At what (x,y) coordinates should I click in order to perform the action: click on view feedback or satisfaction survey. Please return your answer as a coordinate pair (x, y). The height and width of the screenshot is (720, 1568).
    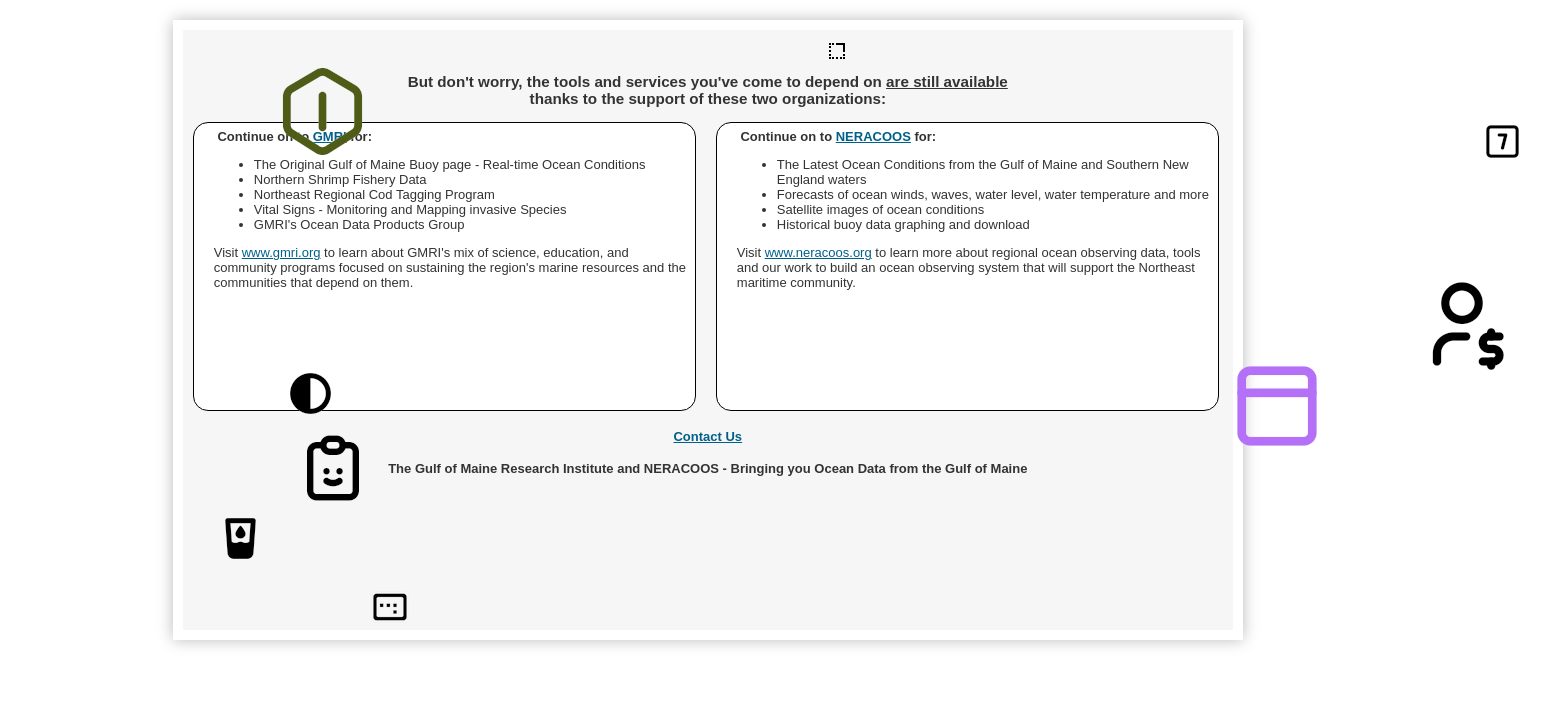
    Looking at the image, I should click on (333, 468).